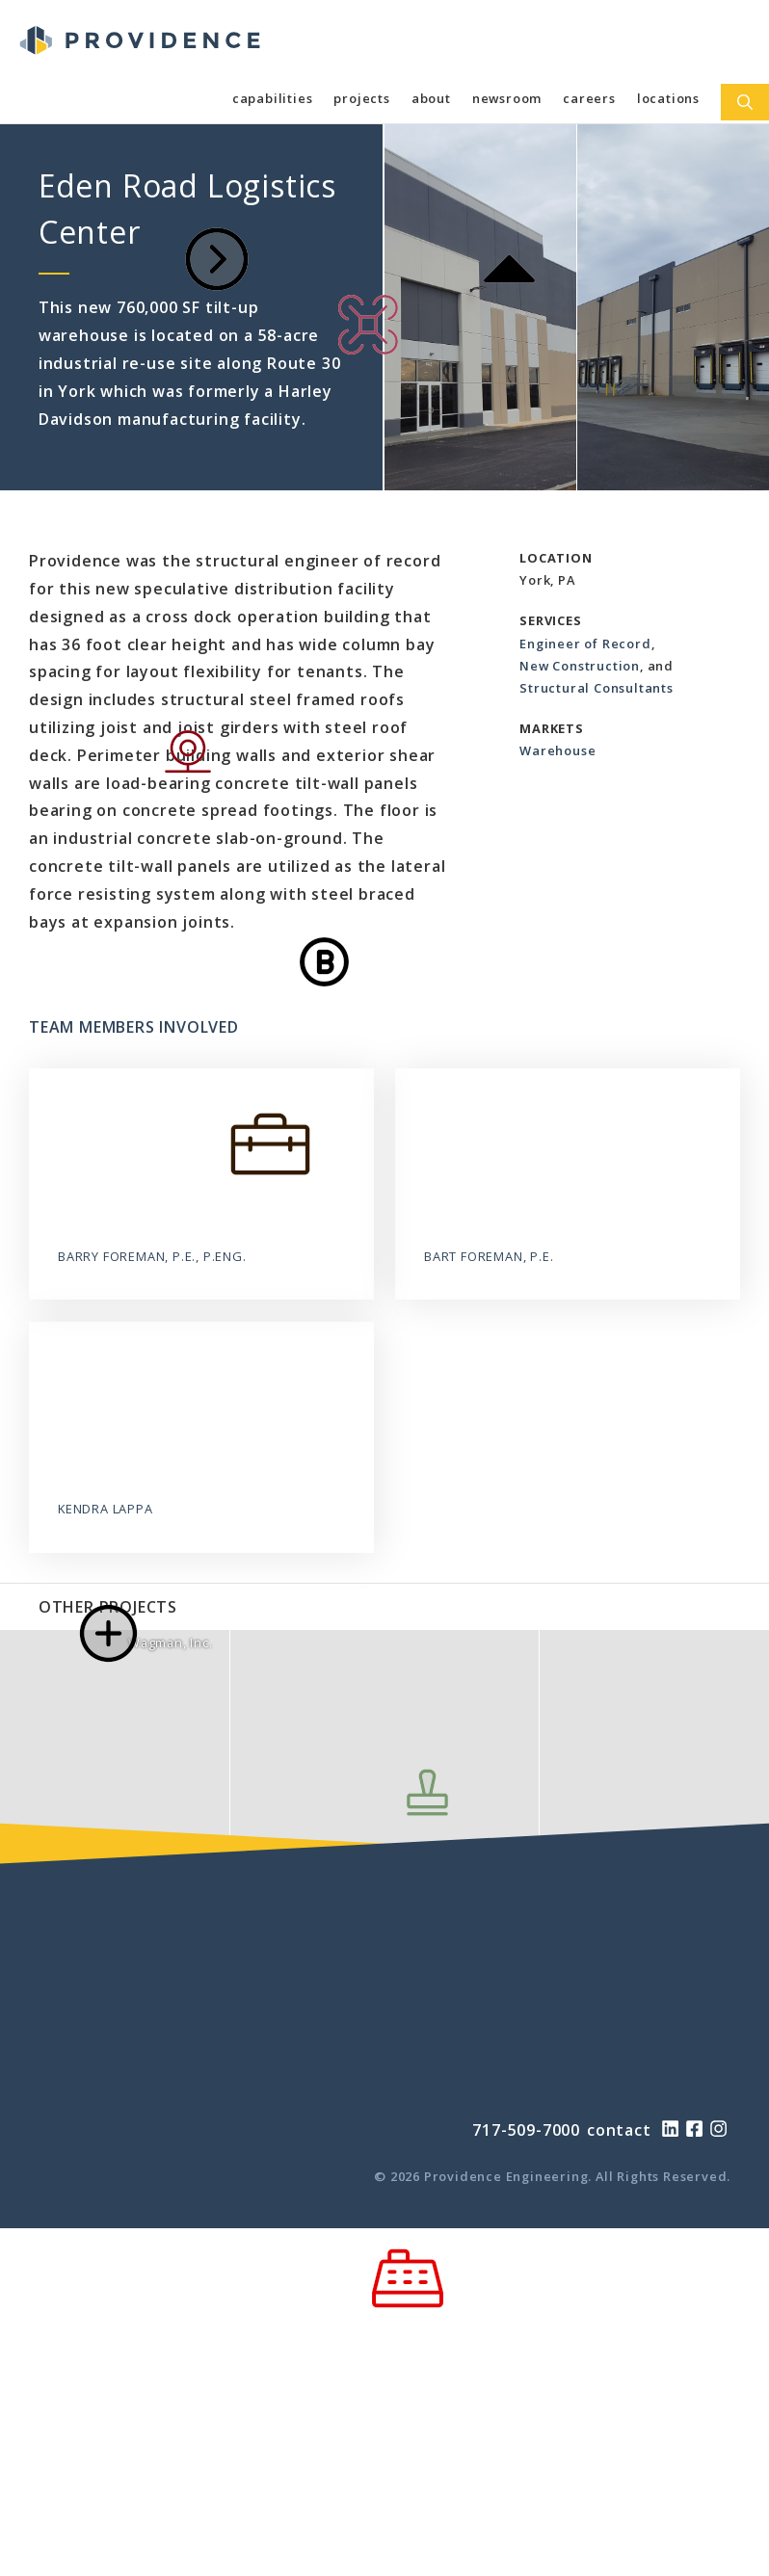 The height and width of the screenshot is (2576, 769). Describe the element at coordinates (324, 961) in the screenshot. I see `xbox controller B button indicator` at that location.